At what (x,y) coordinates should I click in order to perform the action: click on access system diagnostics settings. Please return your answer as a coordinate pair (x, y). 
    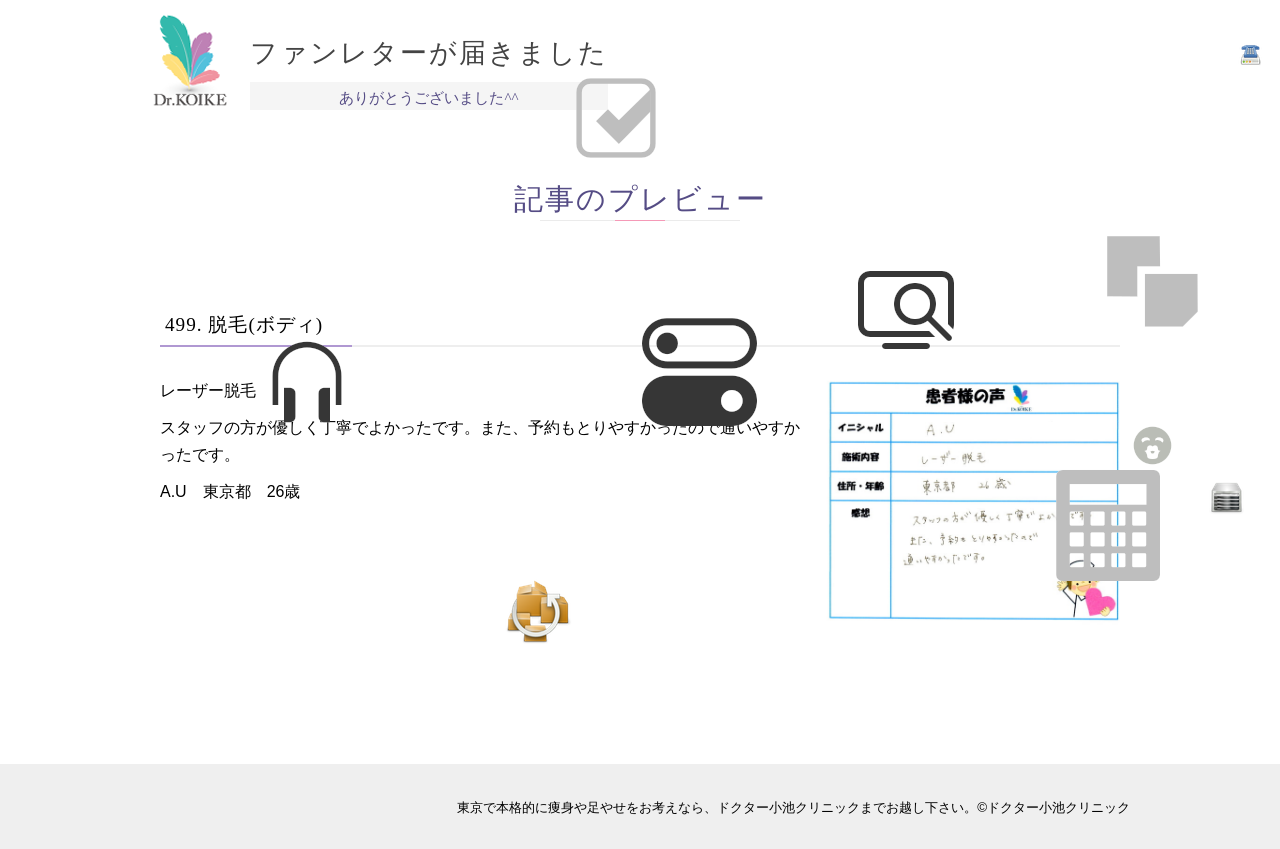
    Looking at the image, I should click on (906, 307).